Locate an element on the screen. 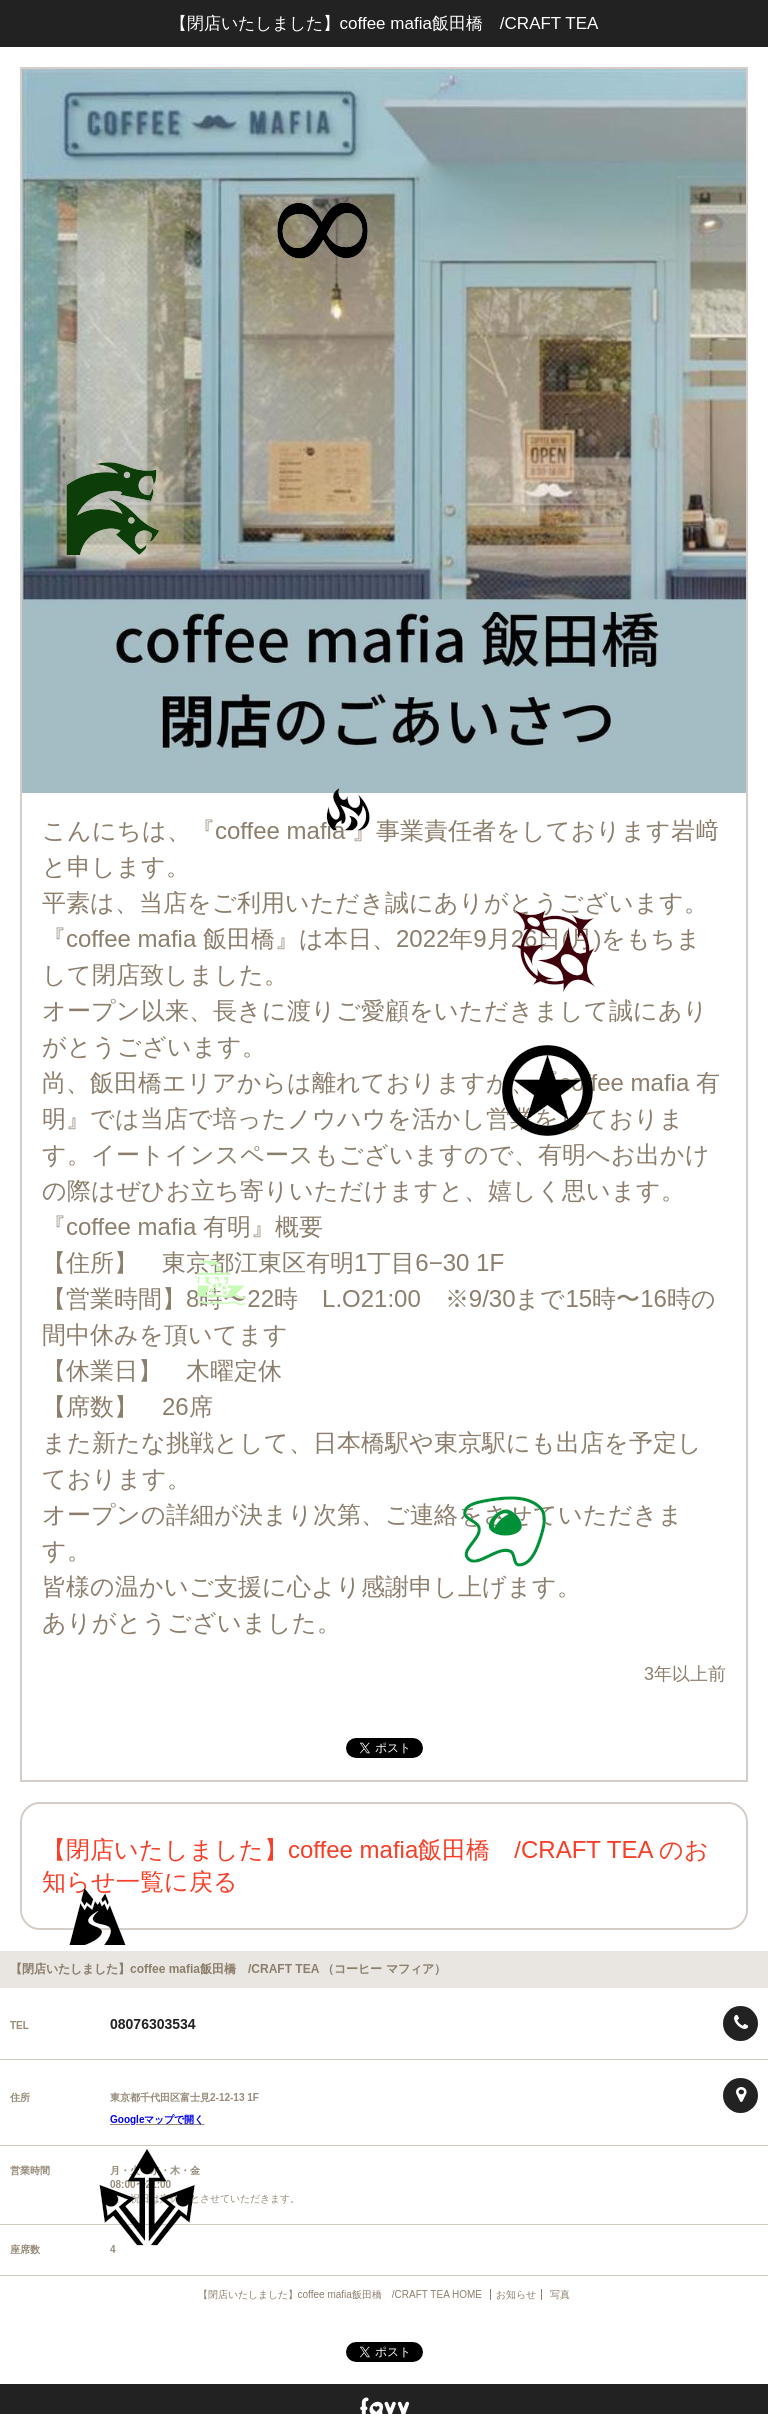 The width and height of the screenshot is (768, 2414). indicates allied or friendly faction status is located at coordinates (547, 1090).